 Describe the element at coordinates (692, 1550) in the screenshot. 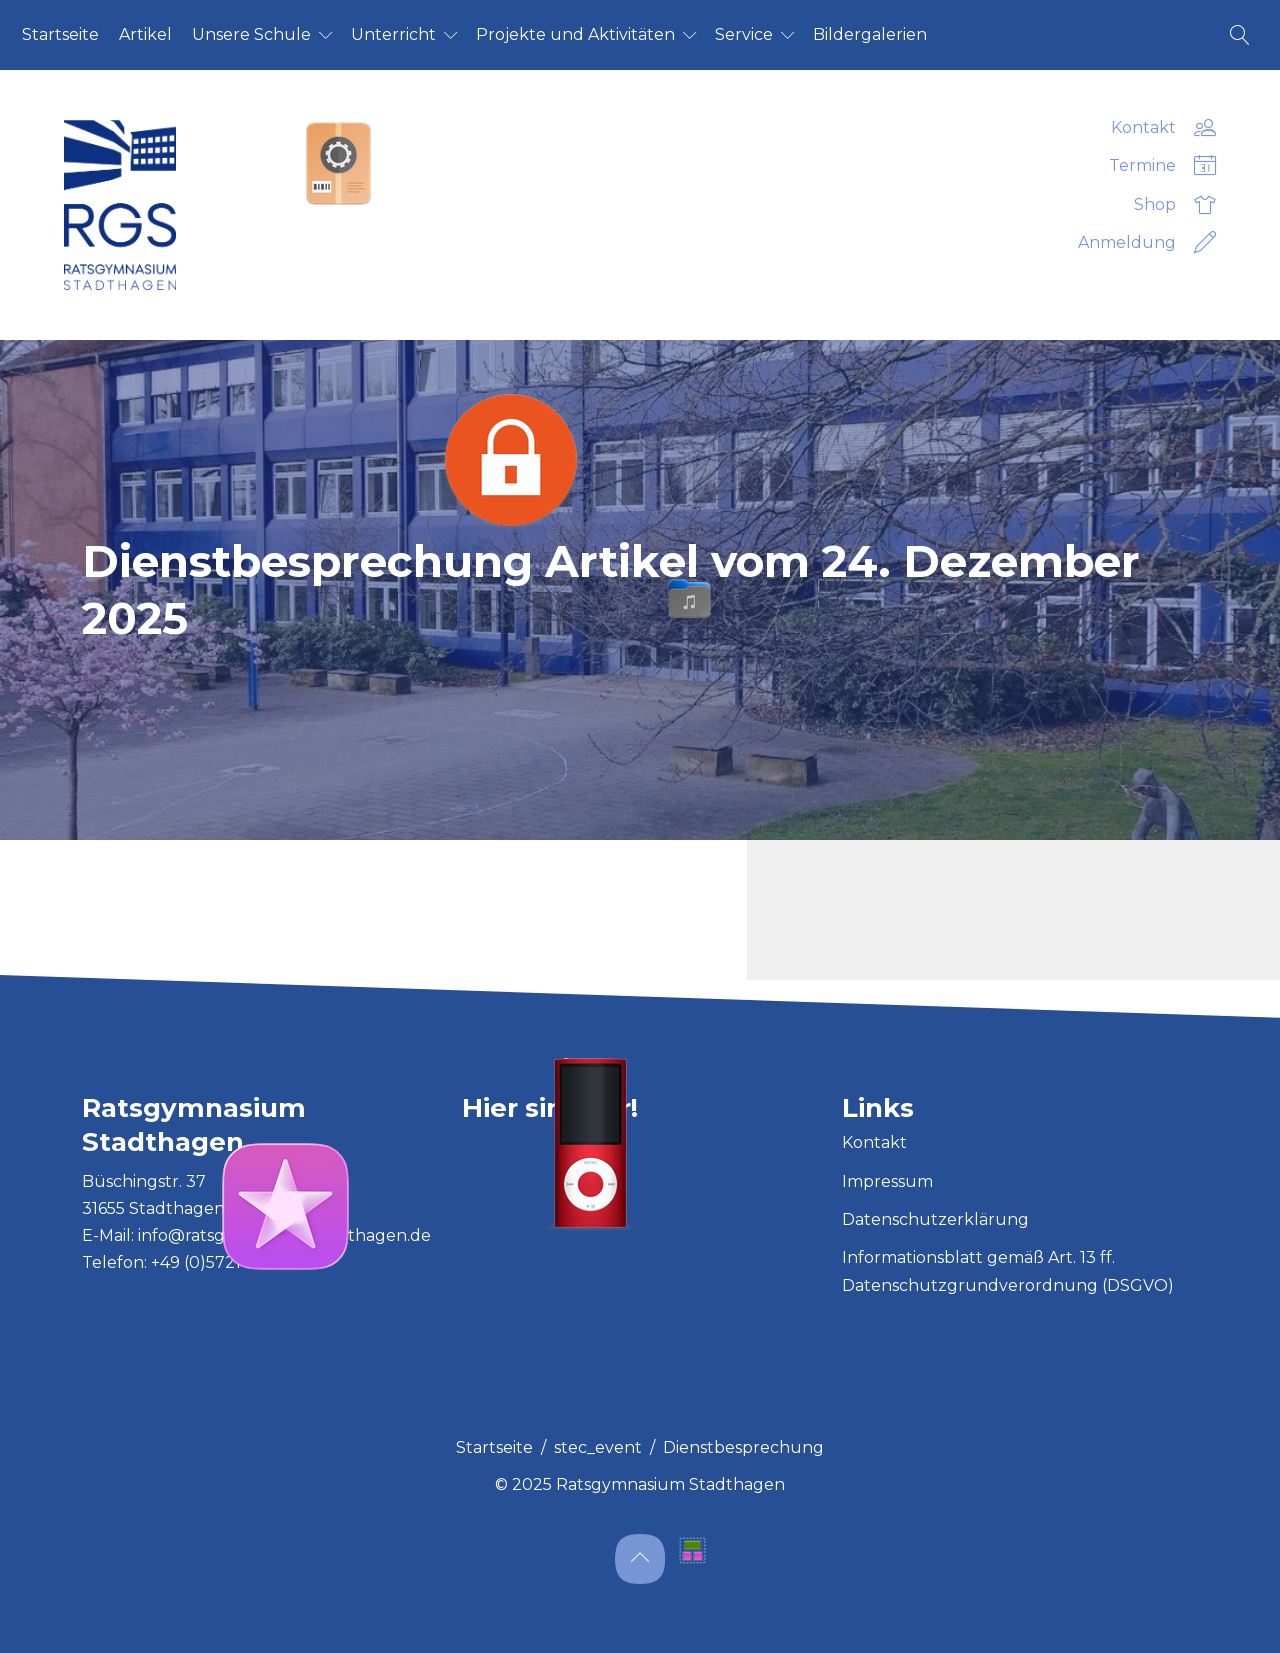

I see `select all items in the current view` at that location.